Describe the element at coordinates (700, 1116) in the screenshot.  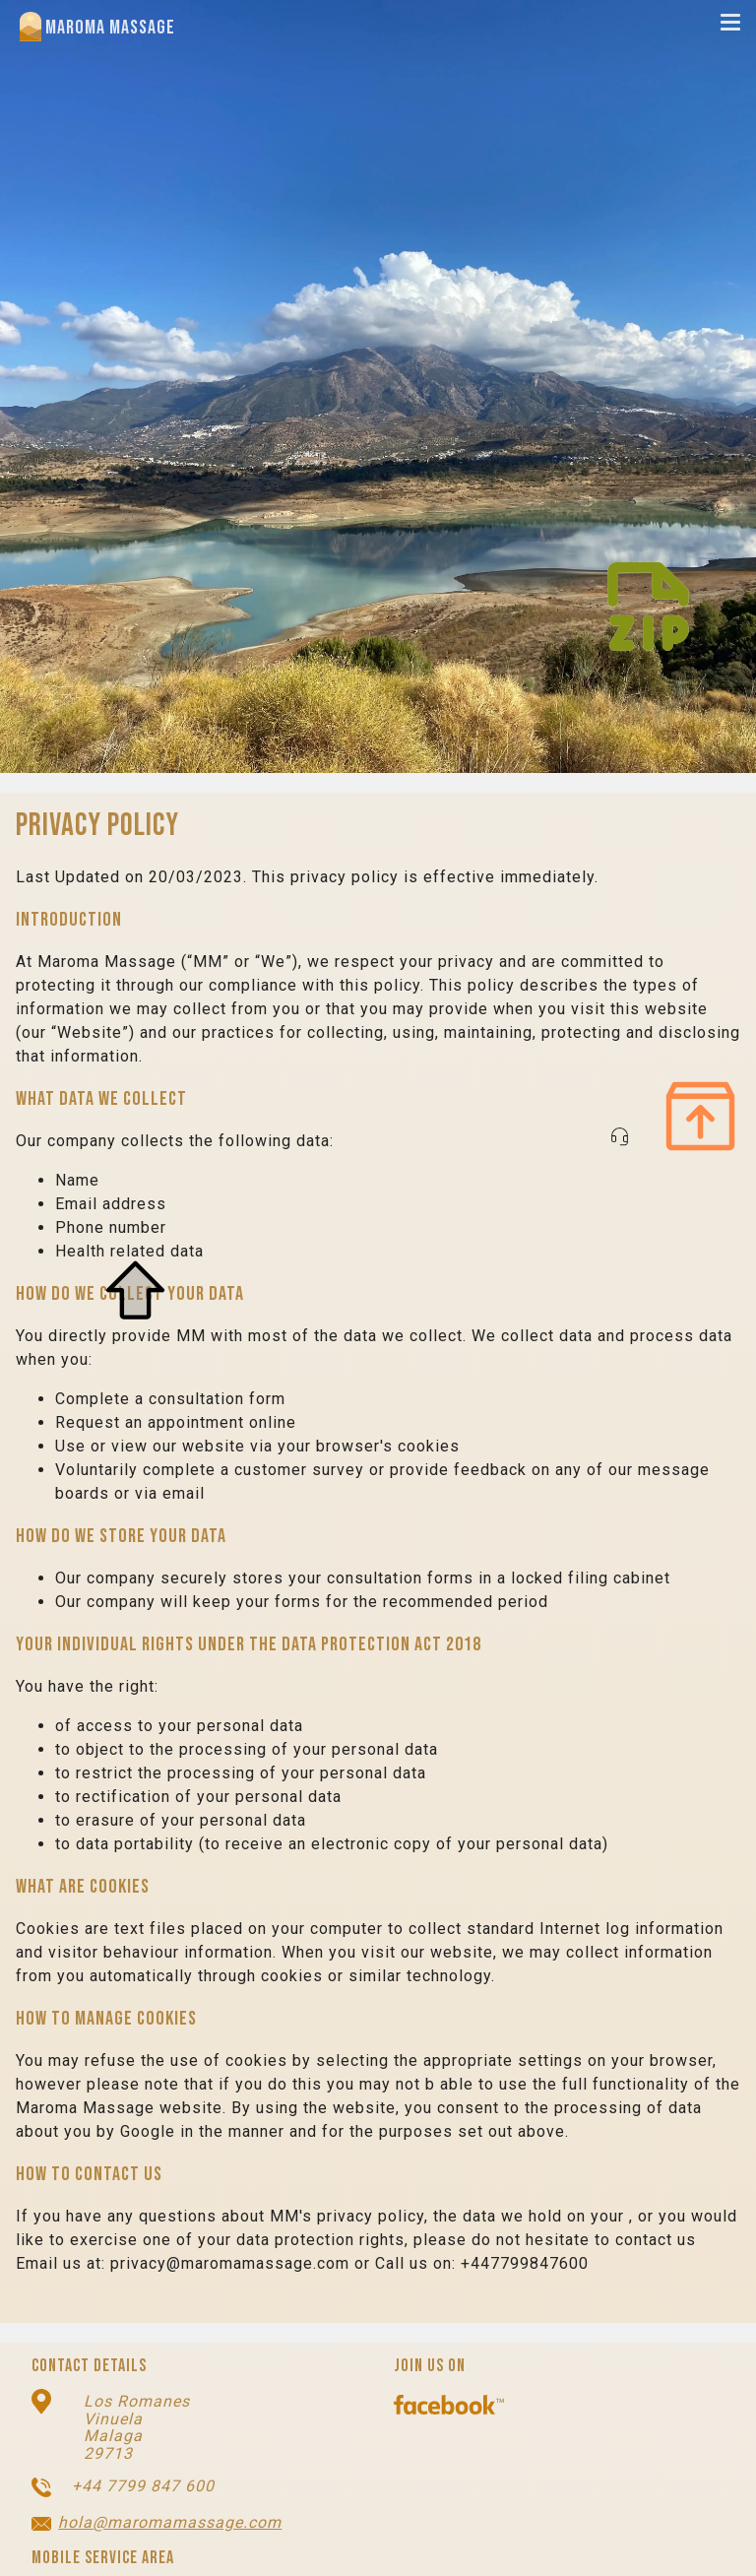
I see `upload to storage or cloud` at that location.